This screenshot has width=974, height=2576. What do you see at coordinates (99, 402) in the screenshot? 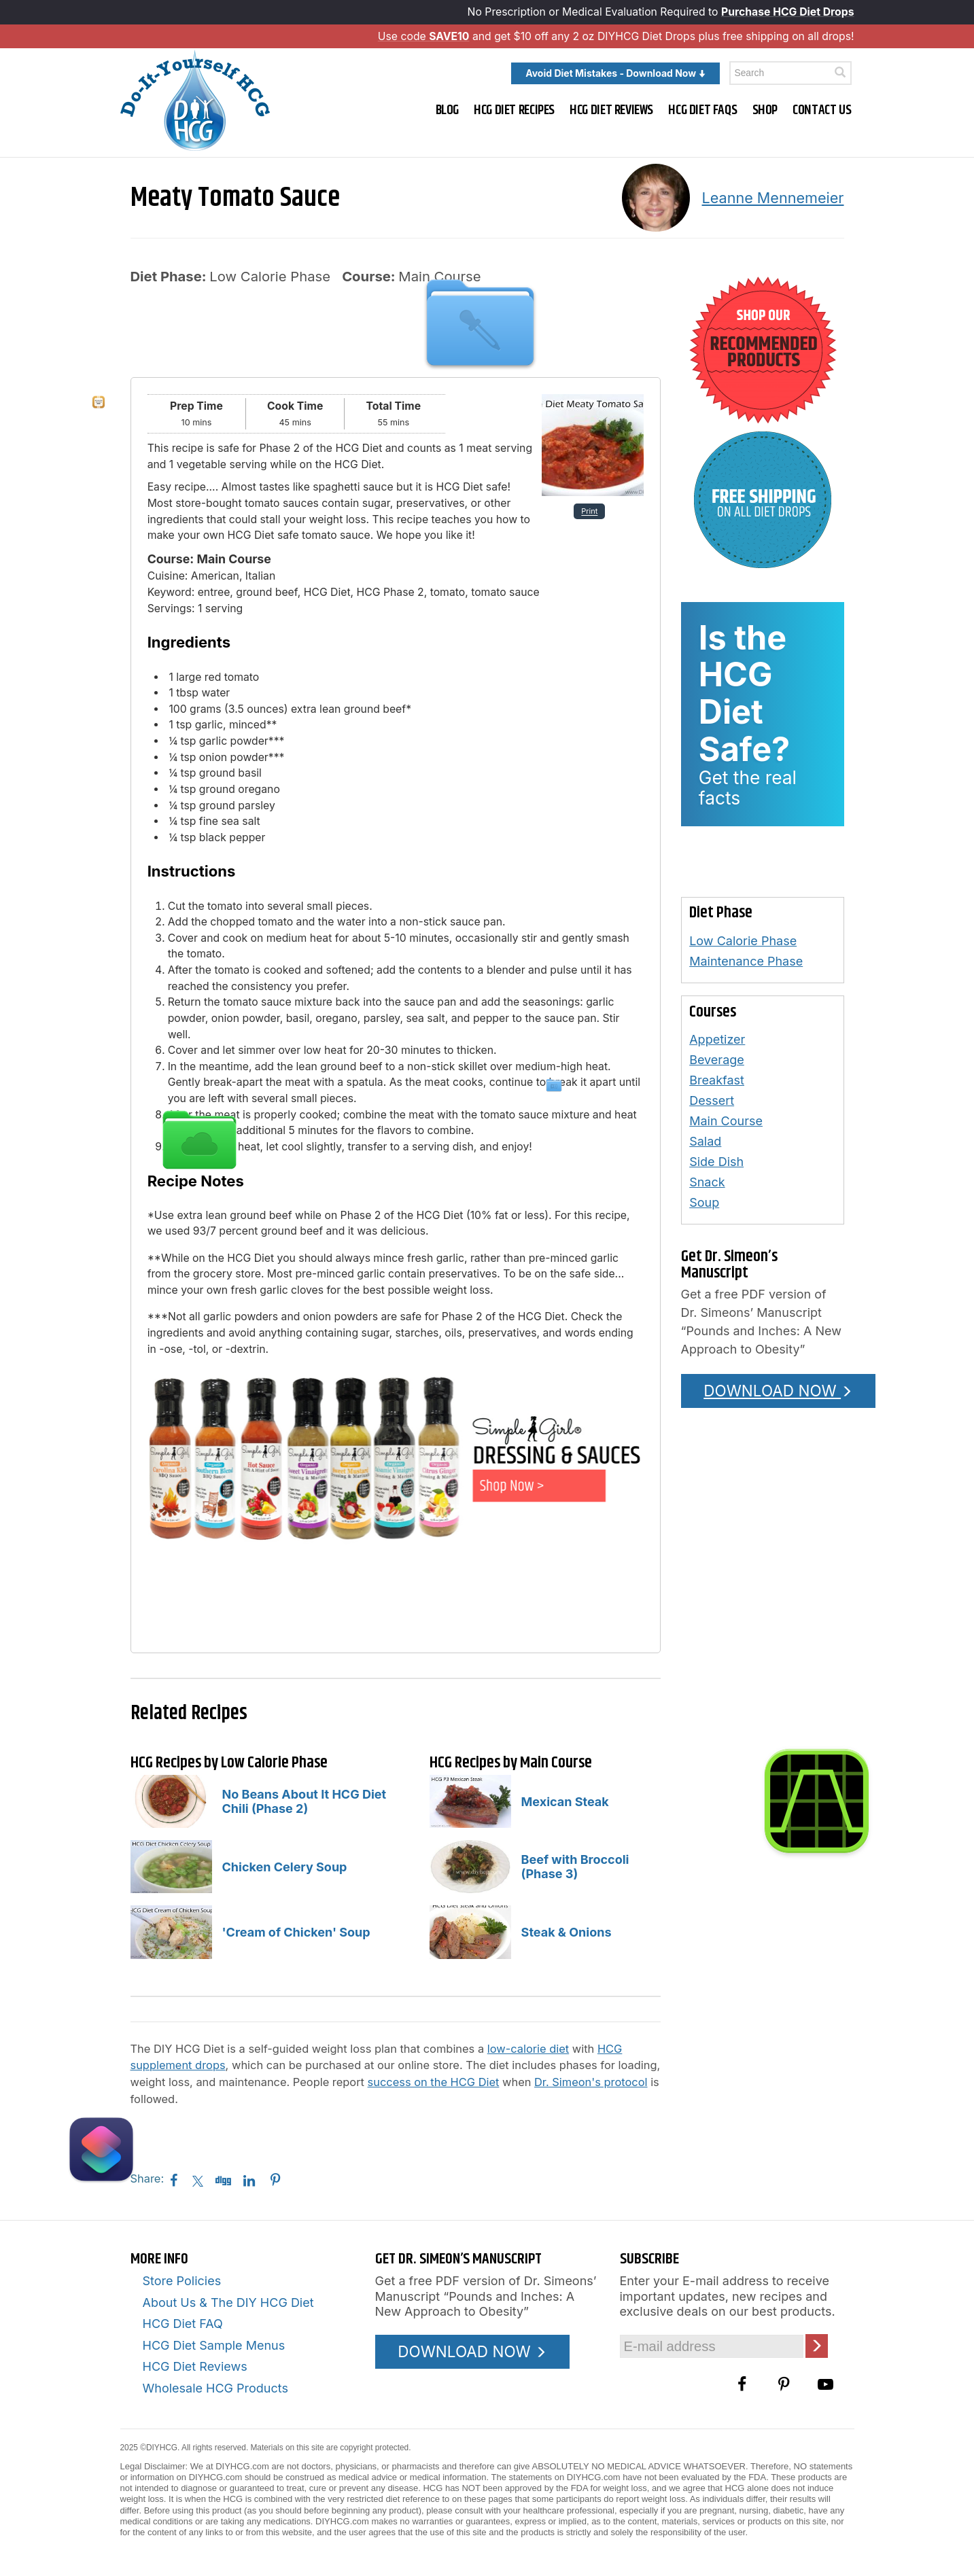
I see `input source or keyboard layout settings file` at bounding box center [99, 402].